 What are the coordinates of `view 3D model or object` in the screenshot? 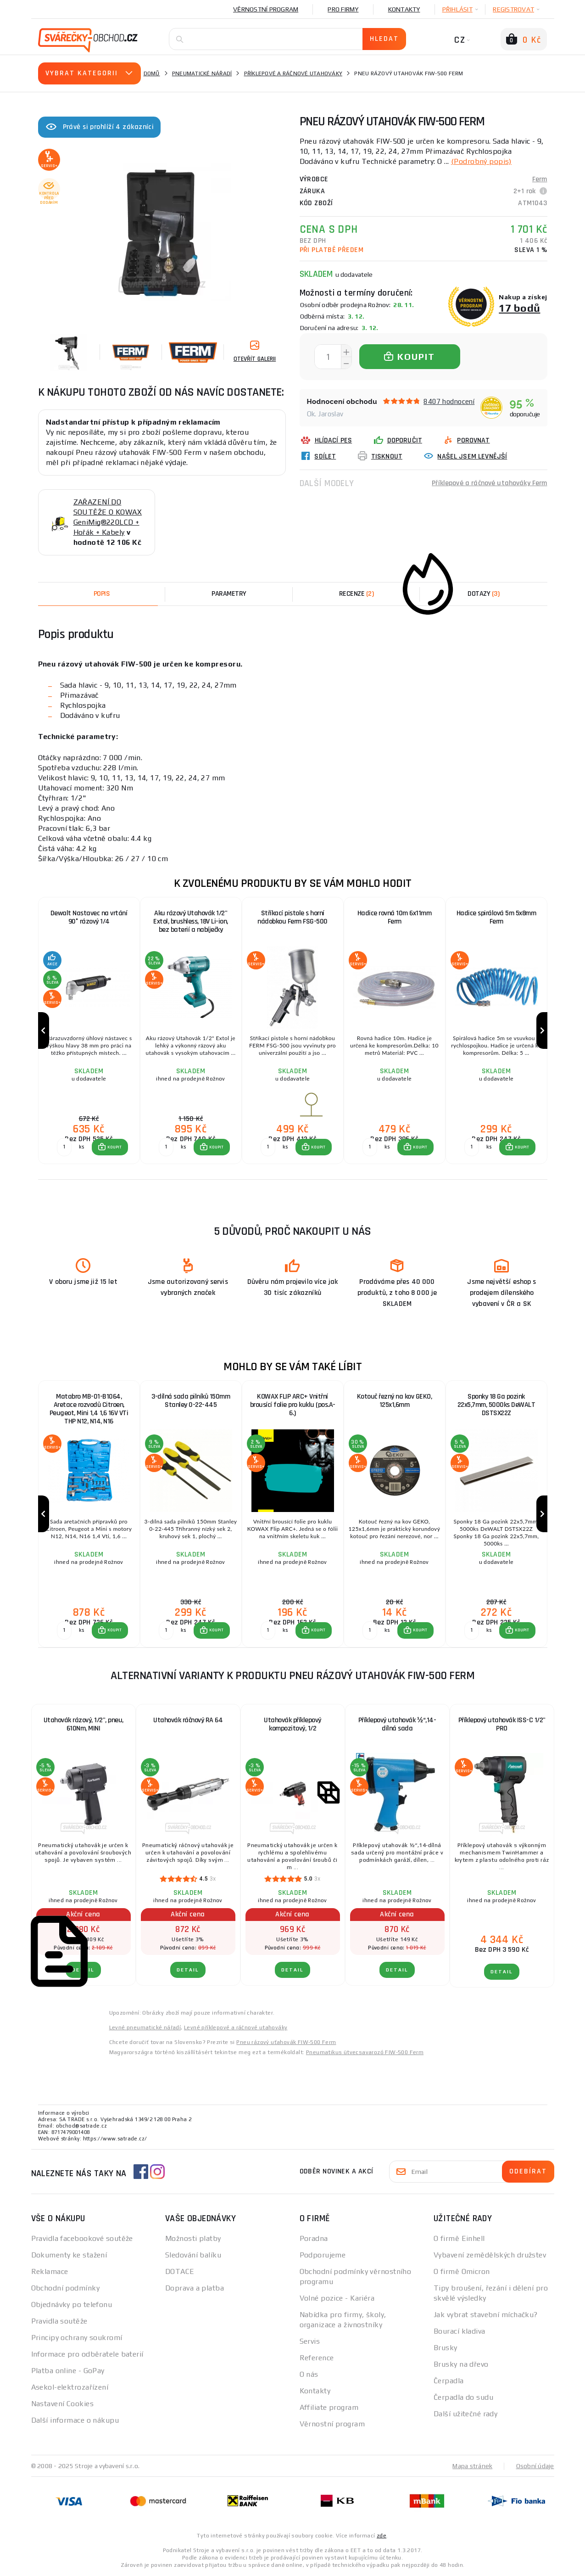 It's located at (329, 1792).